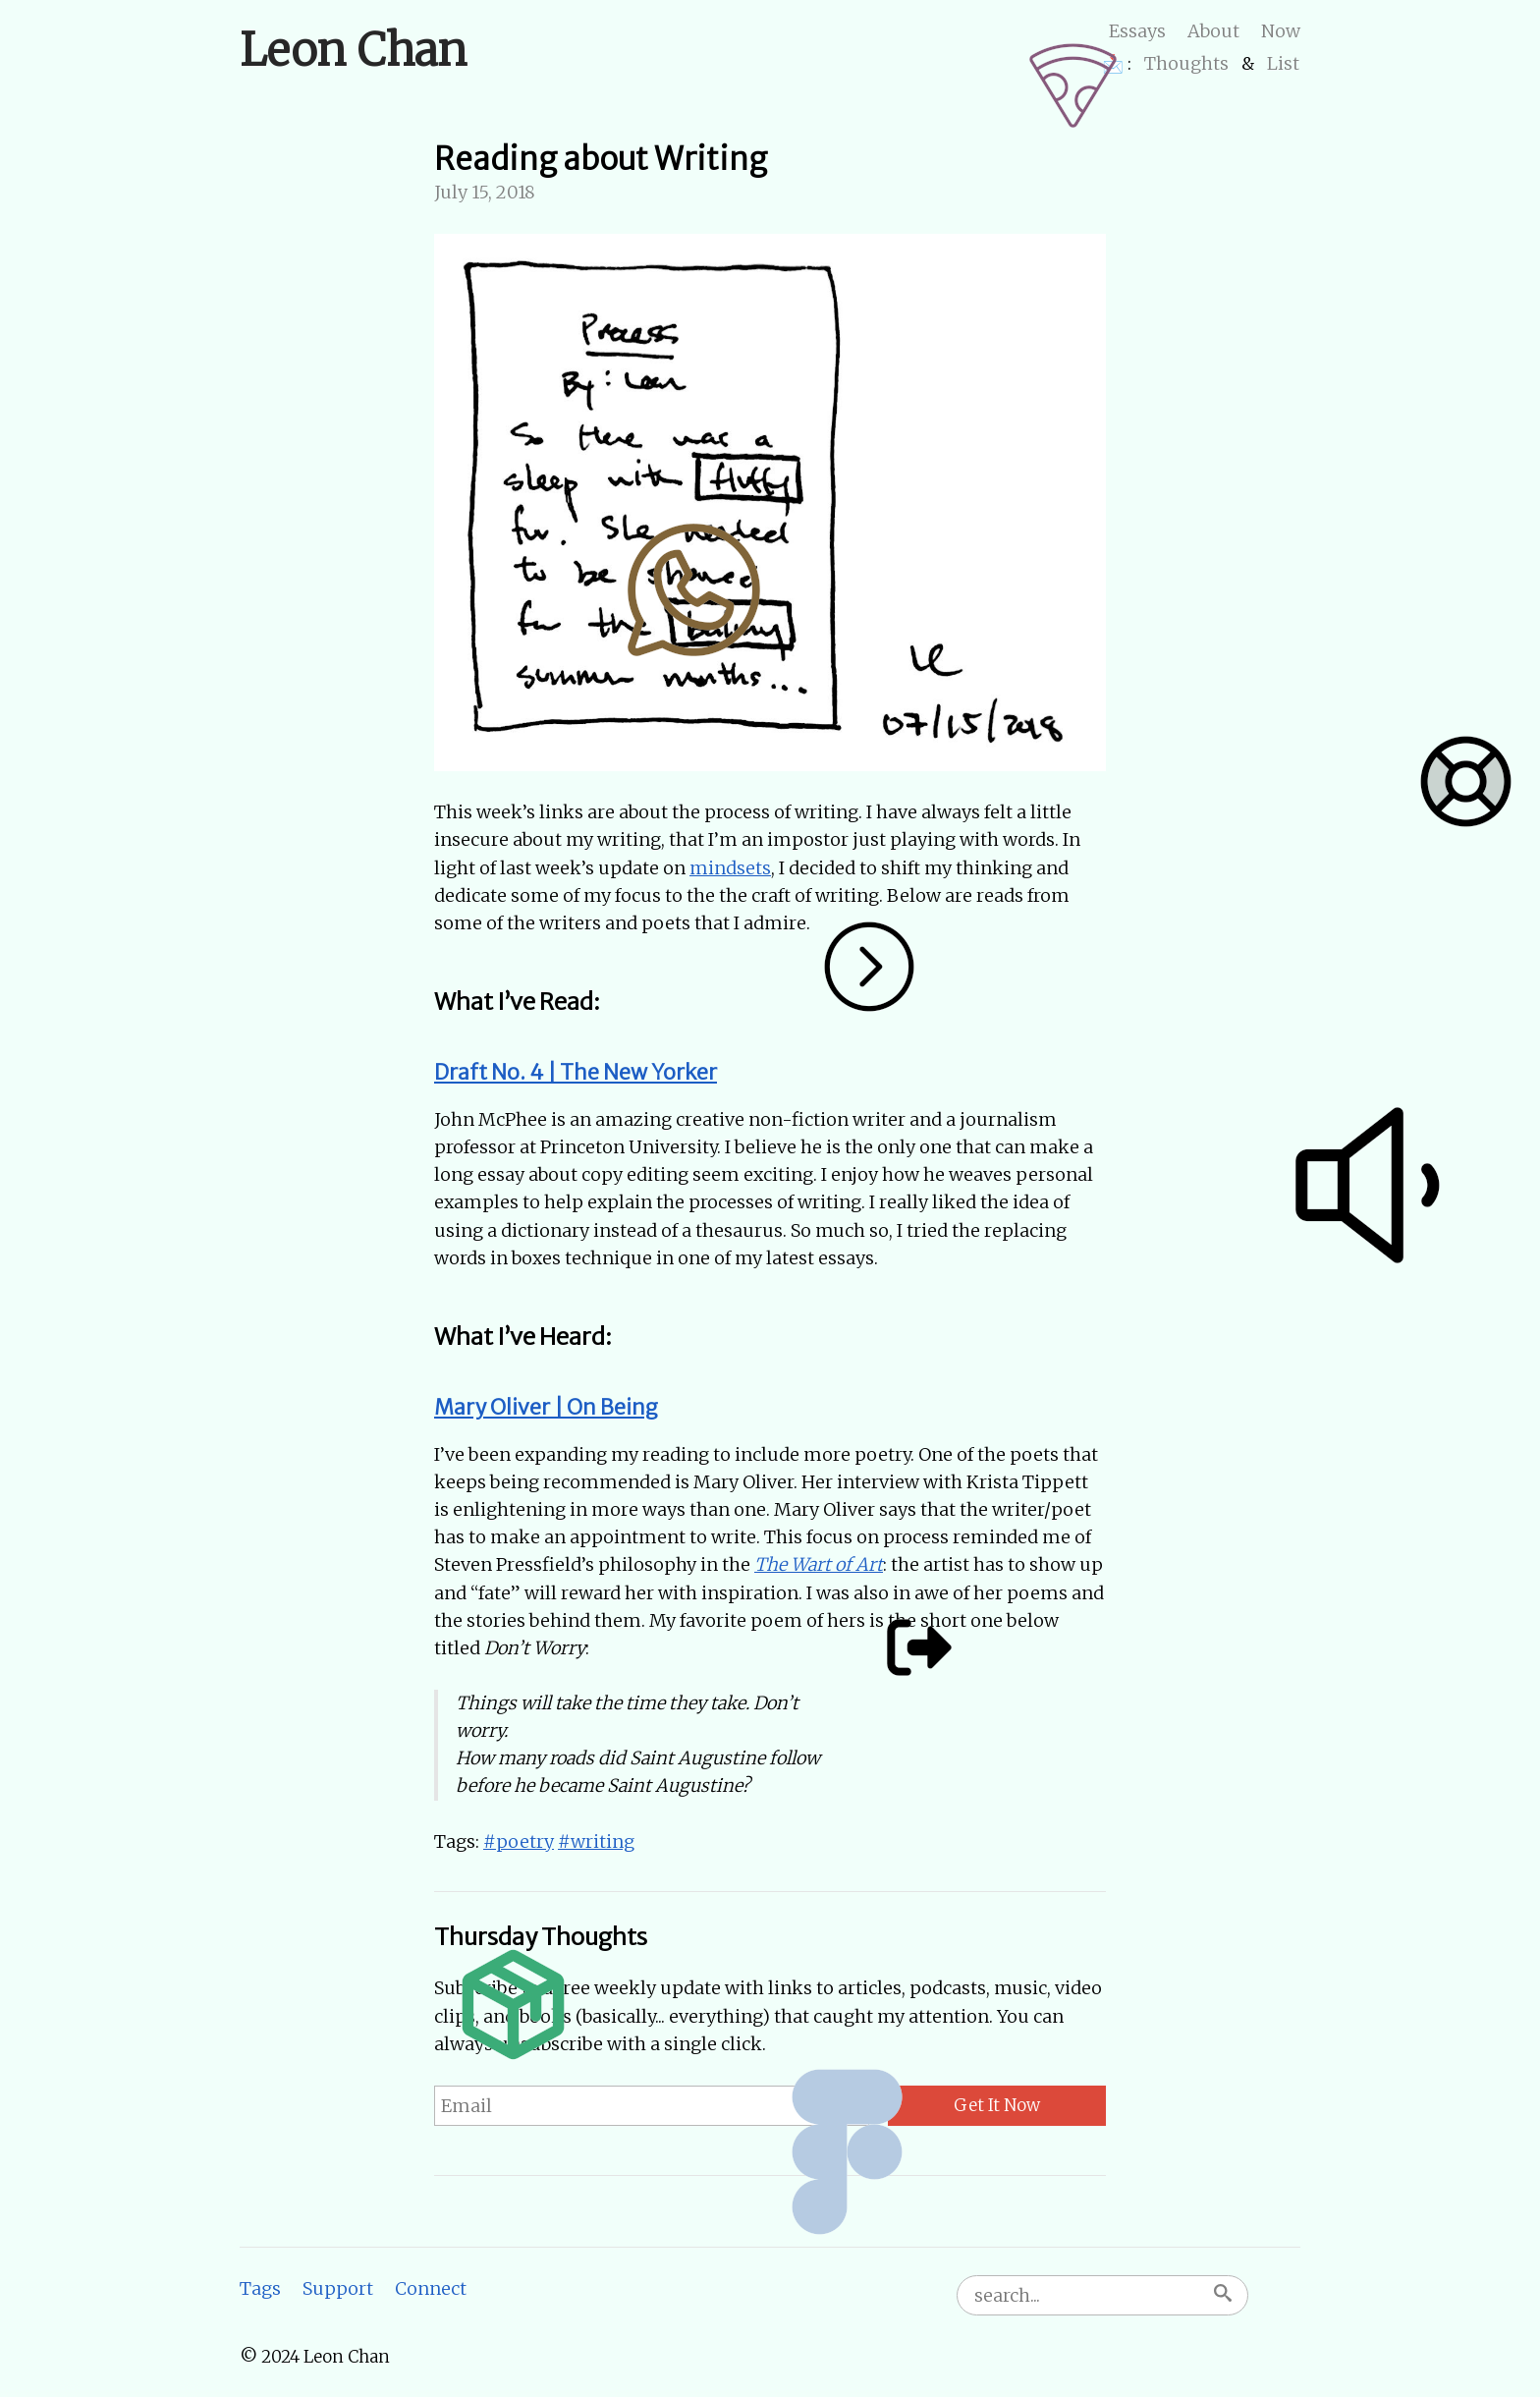  What do you see at coordinates (513, 2004) in the screenshot?
I see `view order shipment details` at bounding box center [513, 2004].